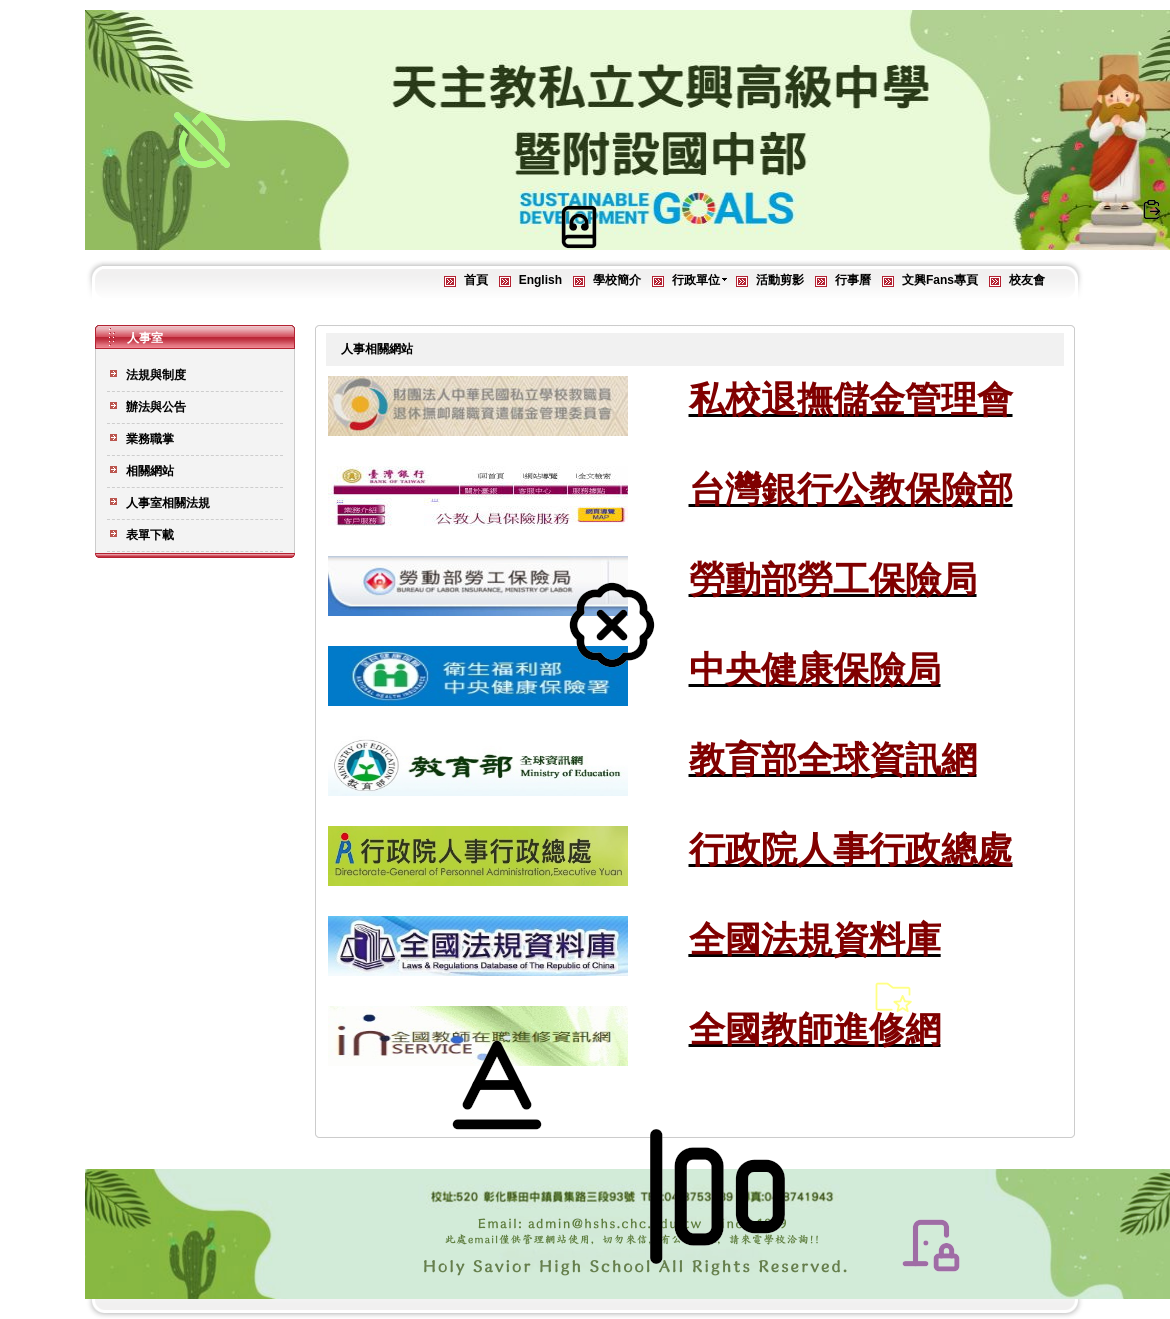 This screenshot has height=1319, width=1170. What do you see at coordinates (1151, 209) in the screenshot?
I see `paste content from clipboard` at bounding box center [1151, 209].